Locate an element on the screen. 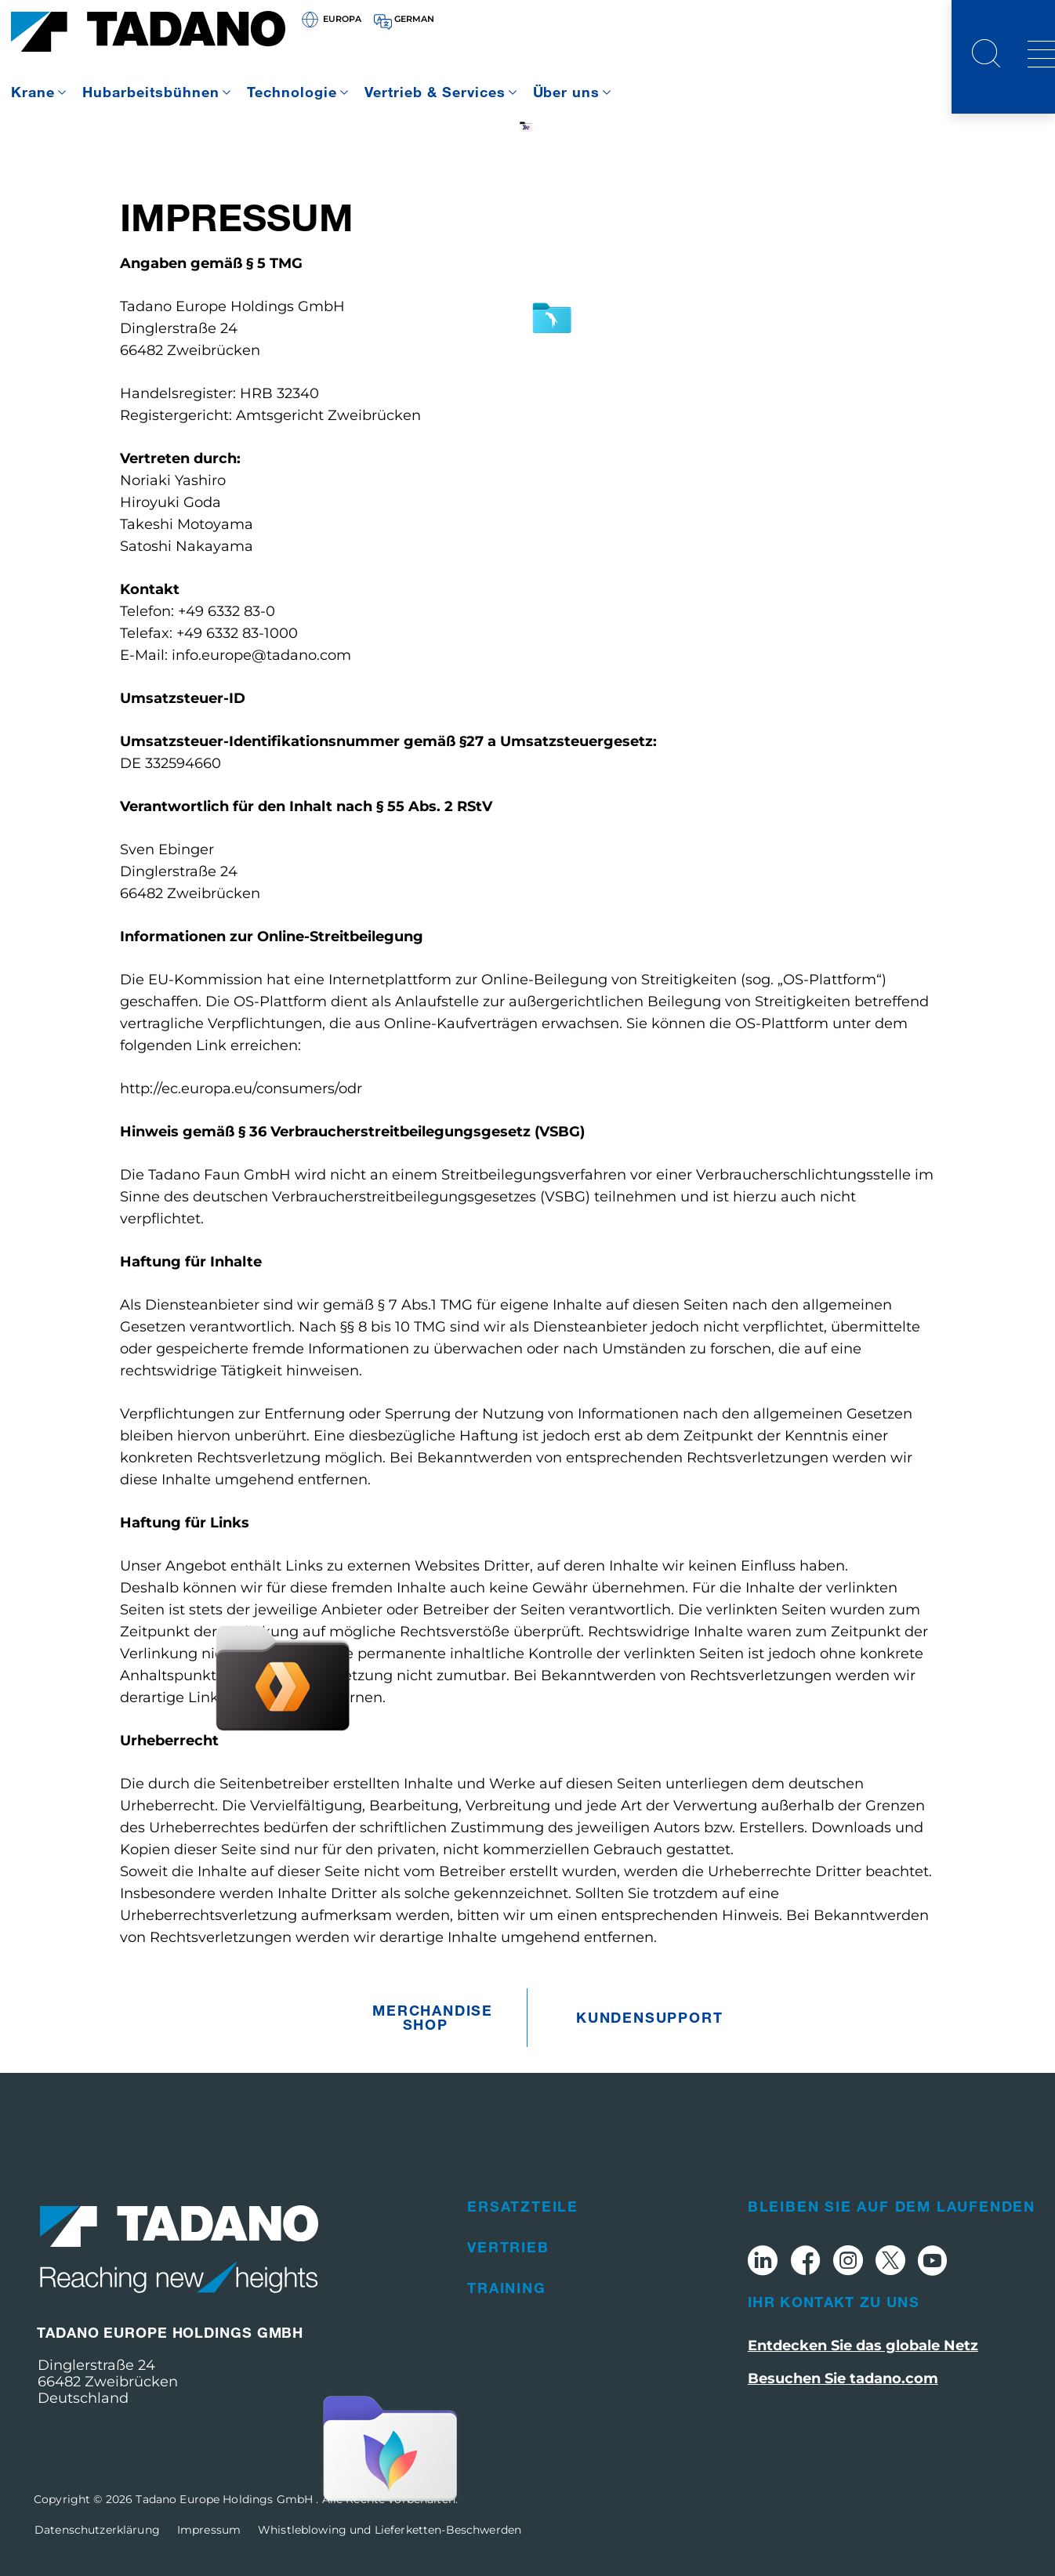 The image size is (1055, 2576). open parrot os system folder is located at coordinates (552, 319).